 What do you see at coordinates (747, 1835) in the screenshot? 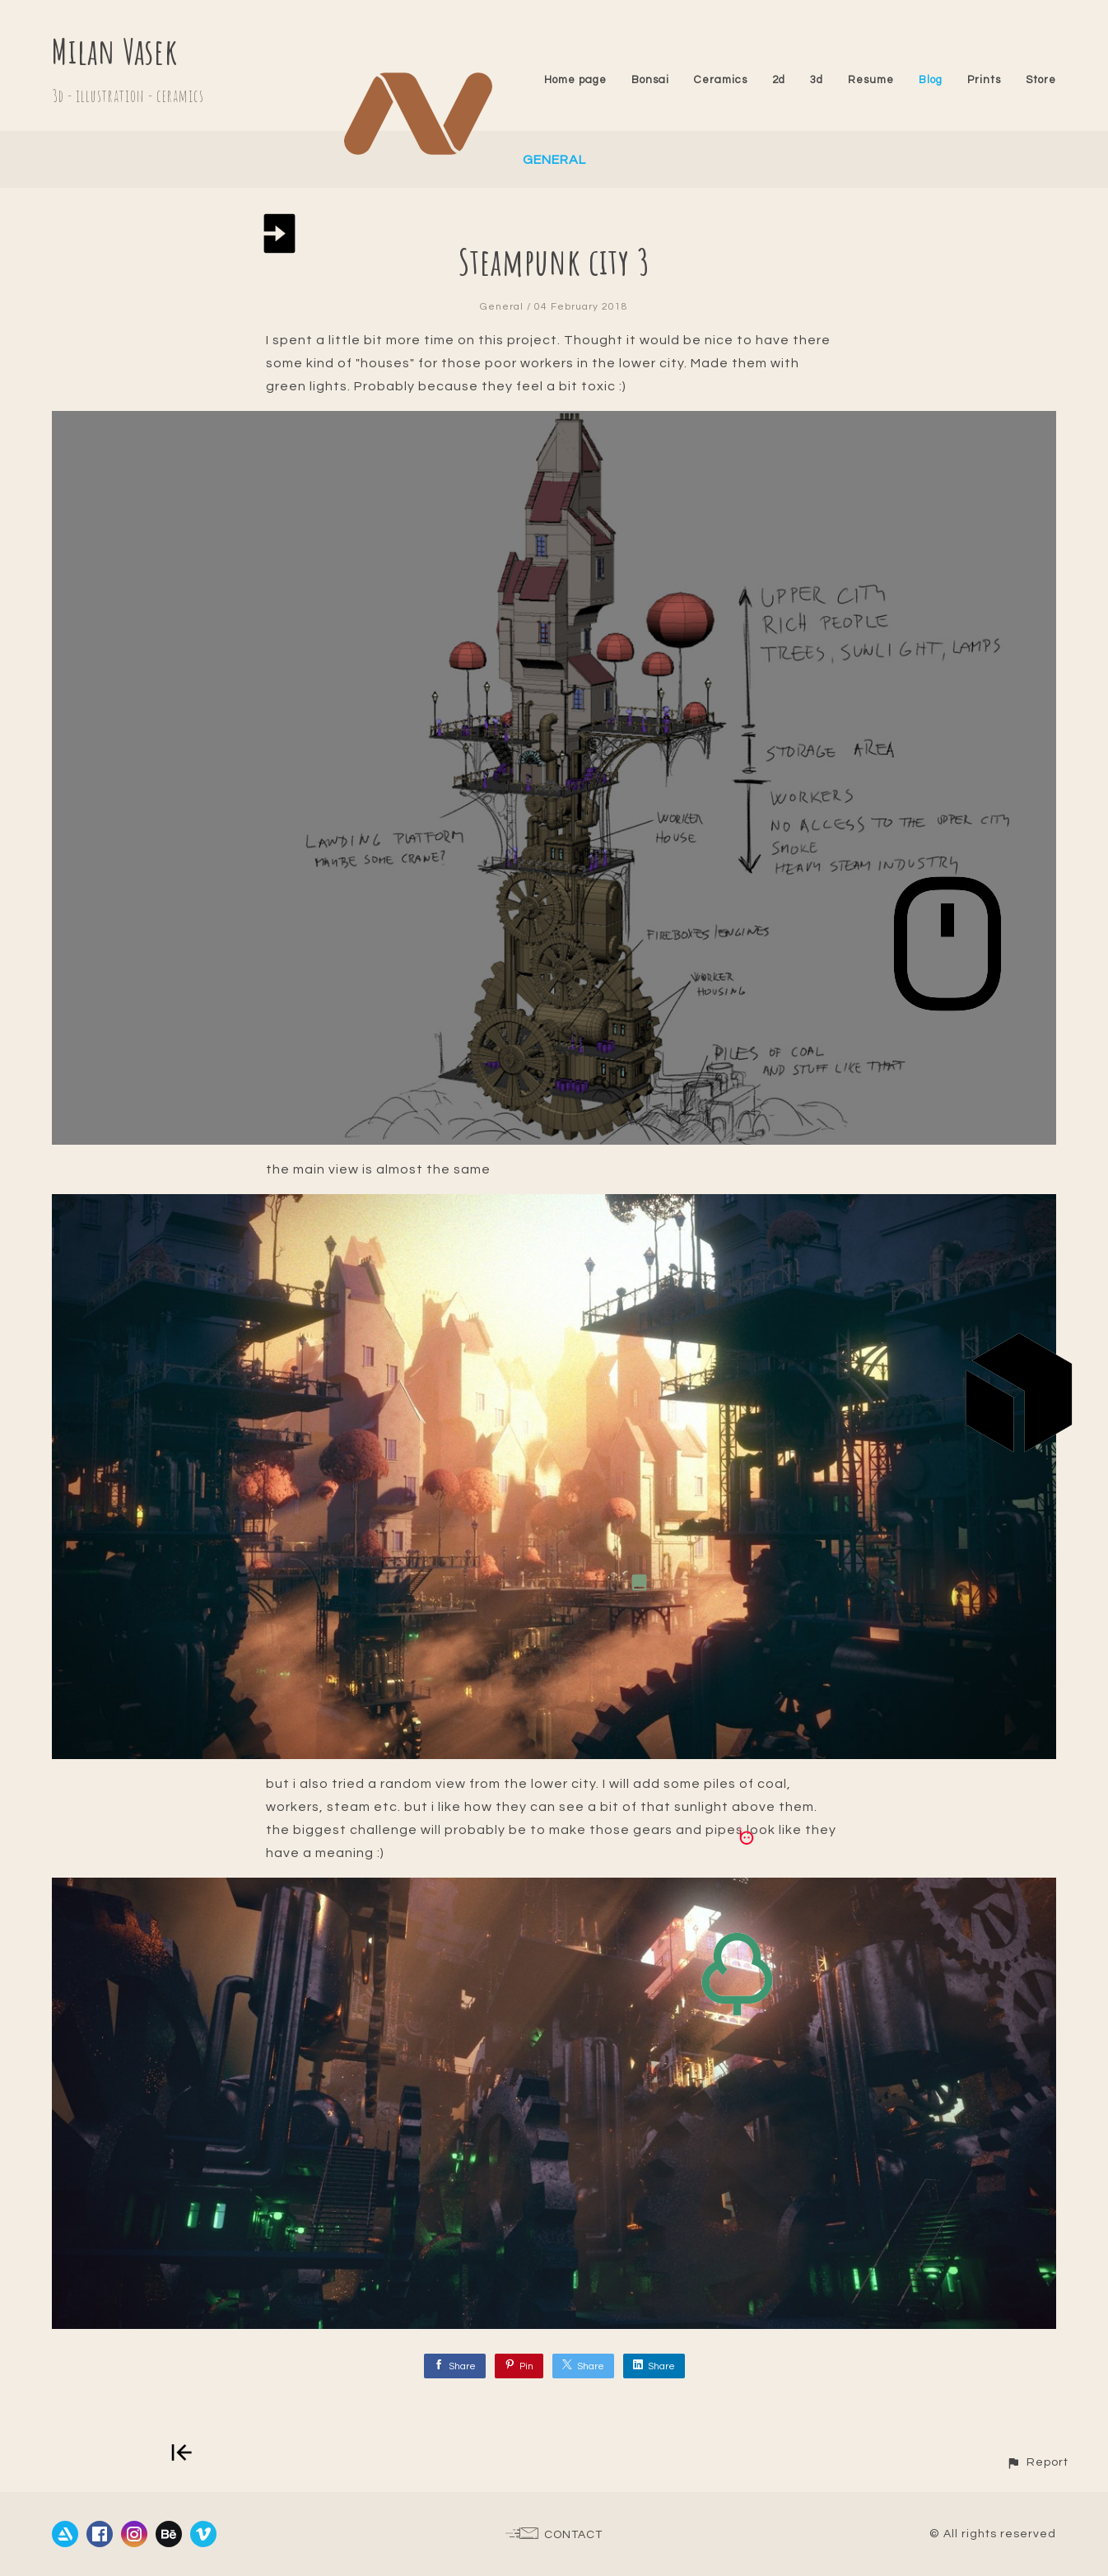
I see `nimblr brand logo` at bounding box center [747, 1835].